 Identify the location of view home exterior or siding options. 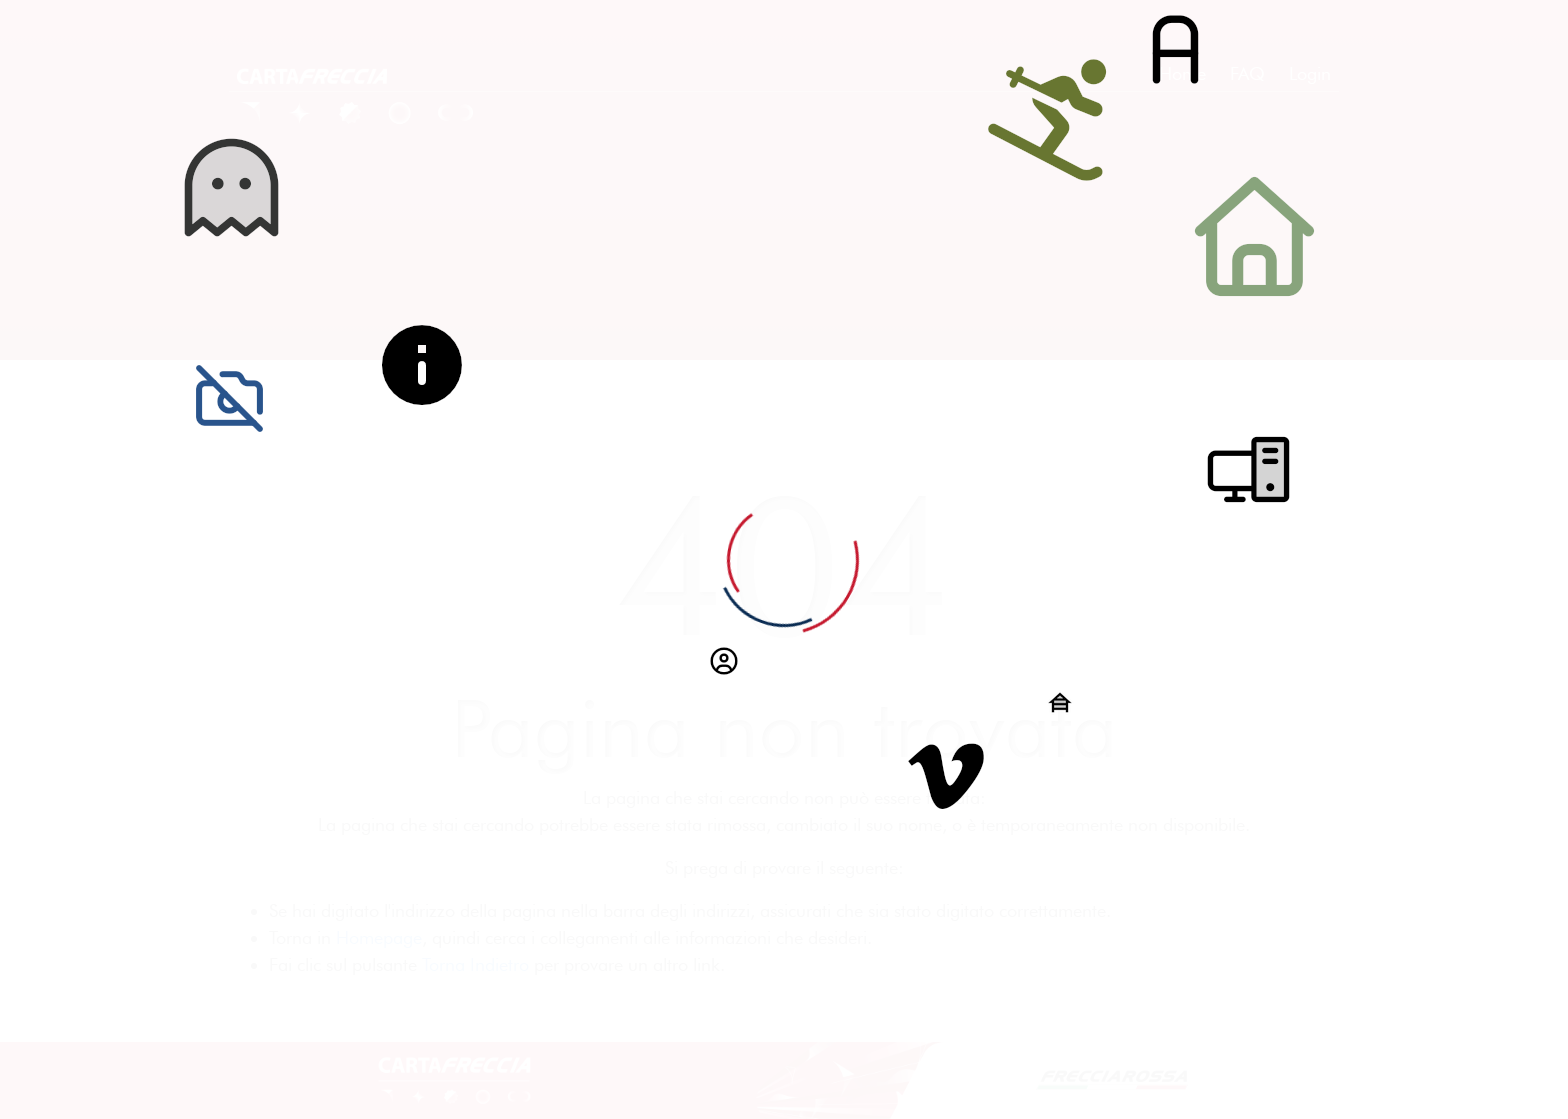
(1060, 703).